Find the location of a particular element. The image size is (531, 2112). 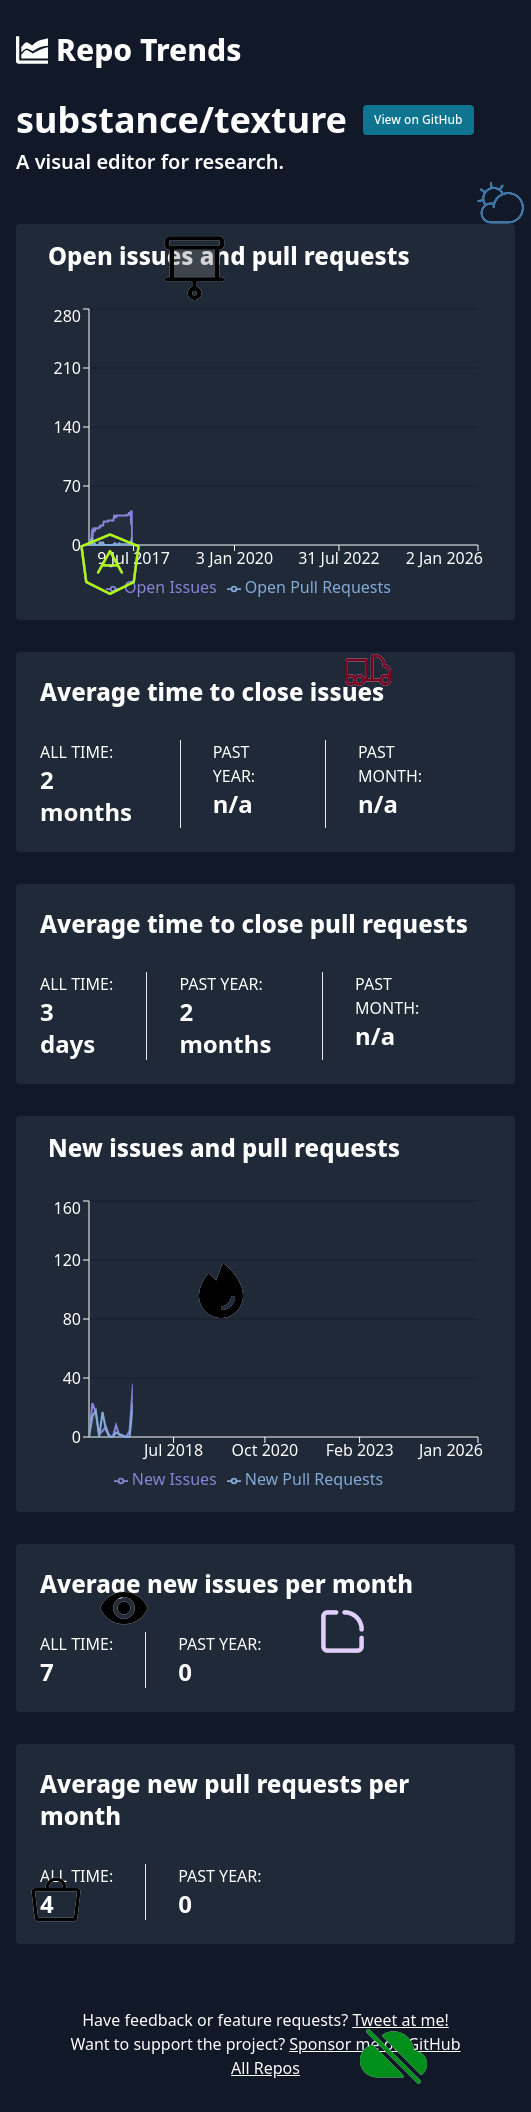

track shipment or delivery status is located at coordinates (368, 670).